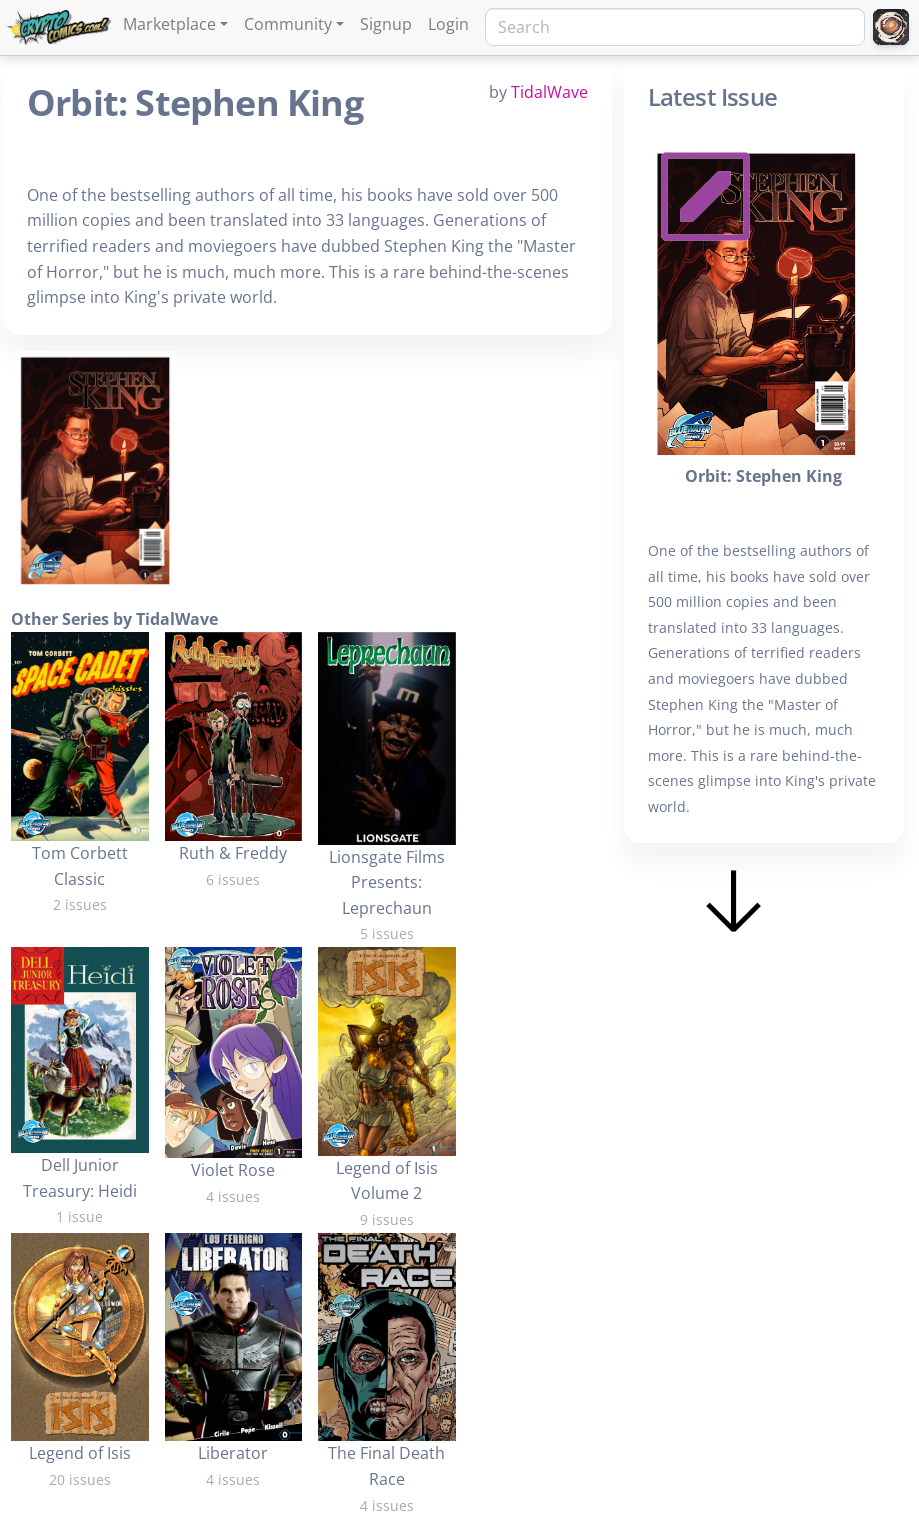 The width and height of the screenshot is (919, 1526). What do you see at coordinates (731, 901) in the screenshot?
I see `scroll down or view more content below` at bounding box center [731, 901].